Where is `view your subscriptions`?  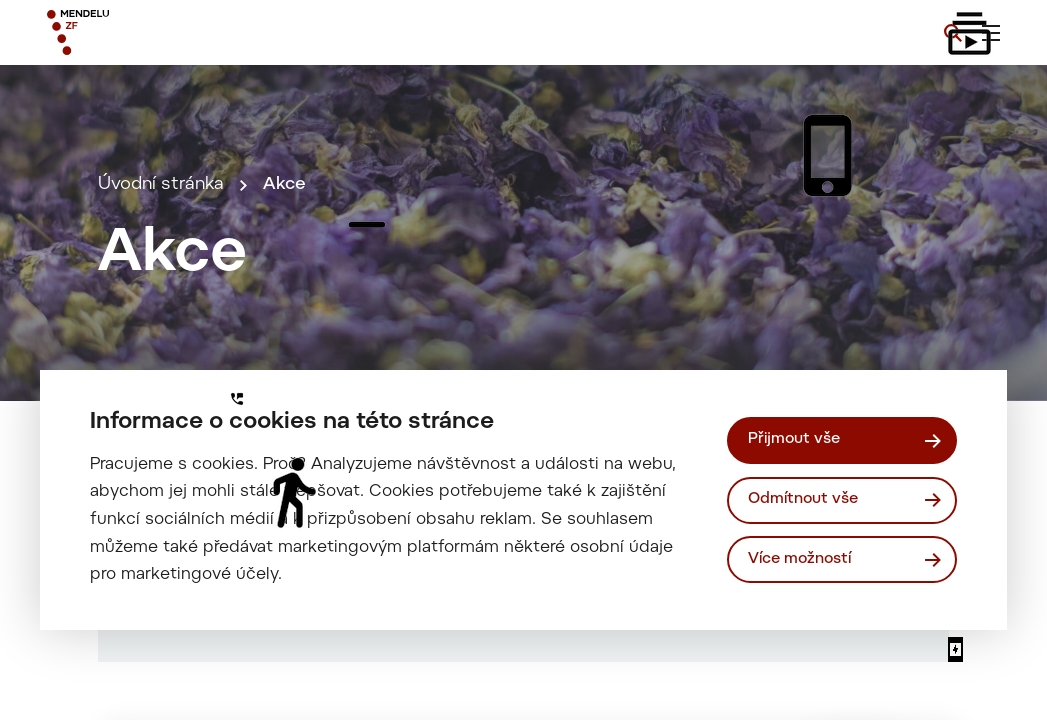 view your subscriptions is located at coordinates (969, 33).